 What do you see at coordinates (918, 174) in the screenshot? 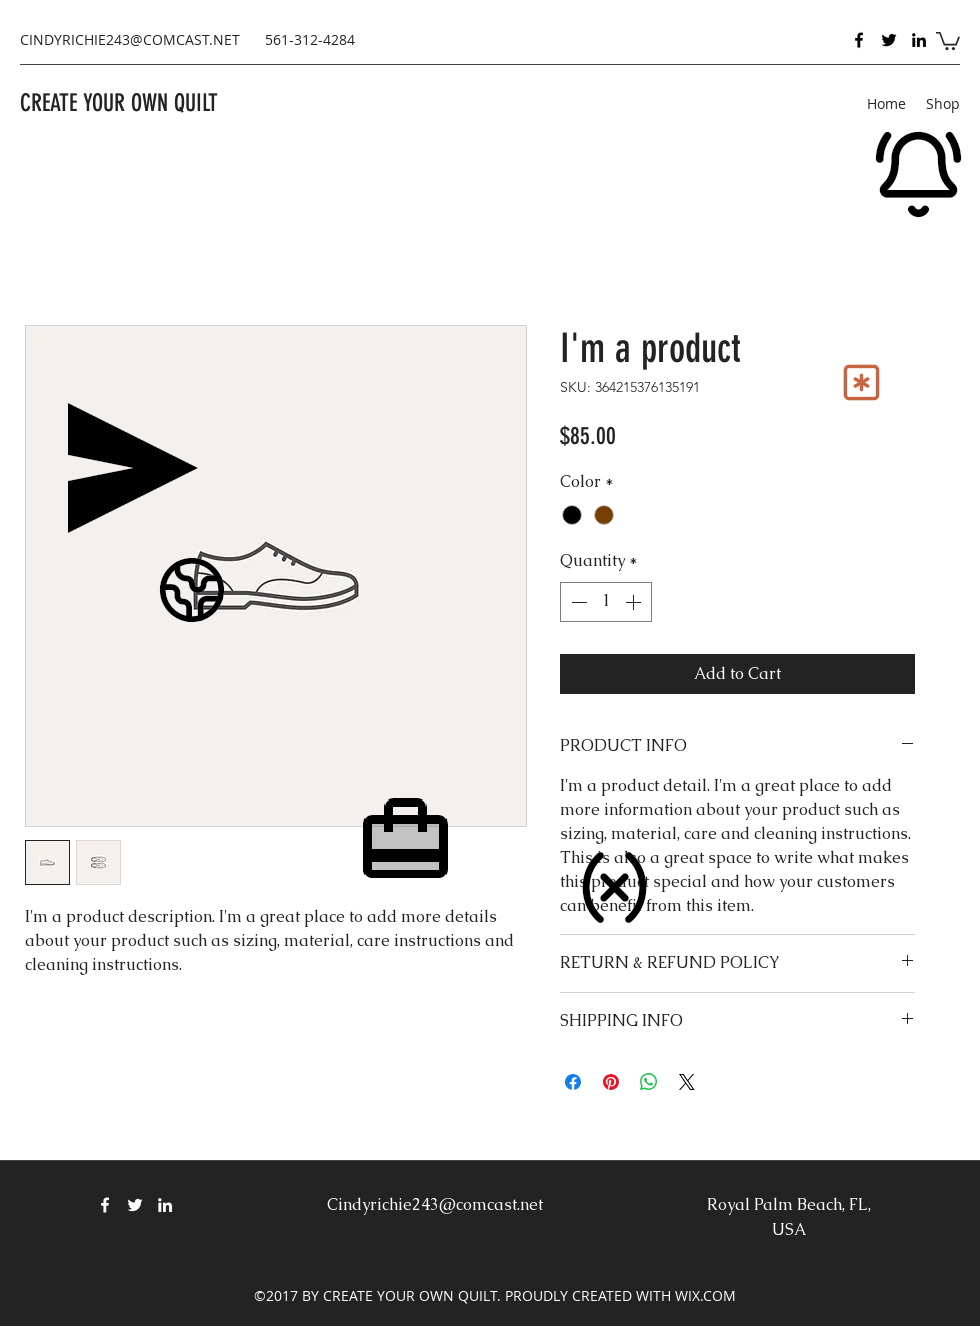
I see `indicates an active notification or alert` at bounding box center [918, 174].